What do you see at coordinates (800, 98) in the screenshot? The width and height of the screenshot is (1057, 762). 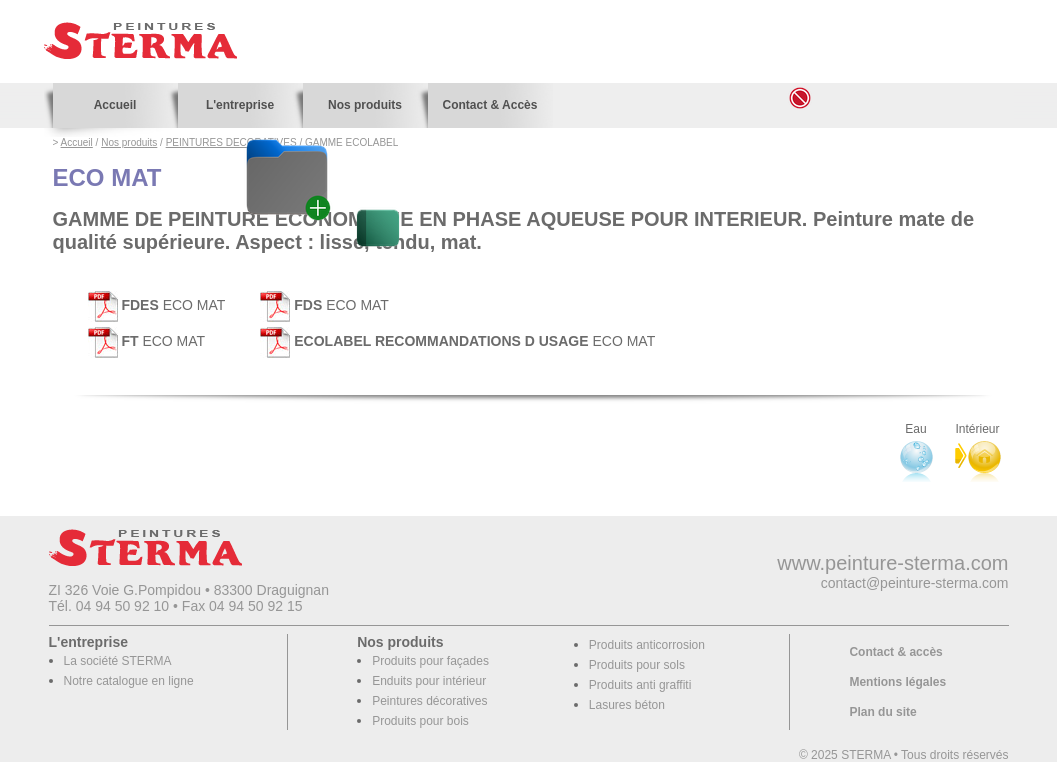 I see `delete selected item` at bounding box center [800, 98].